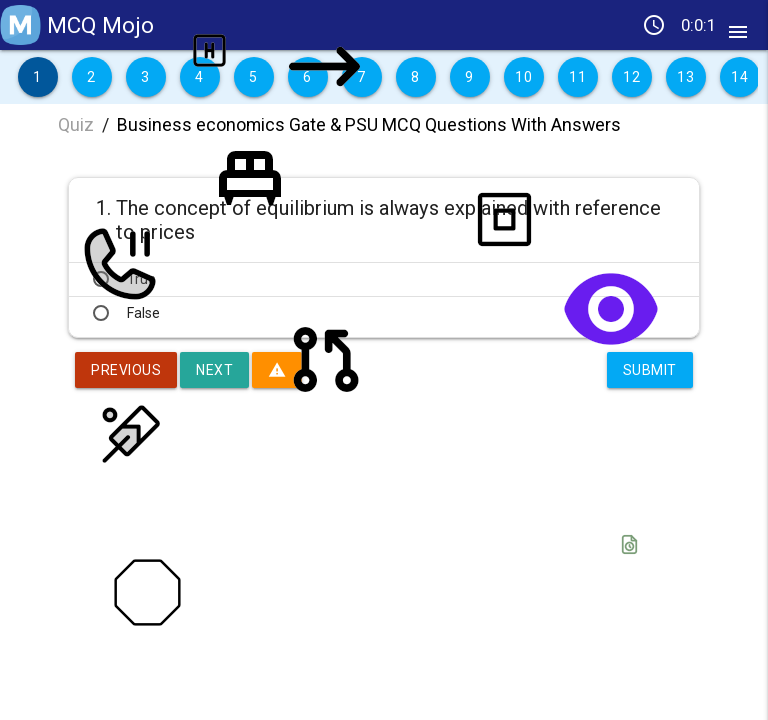 The width and height of the screenshot is (768, 720). What do you see at coordinates (504, 219) in the screenshot?
I see `square payment or point-of-sale app` at bounding box center [504, 219].